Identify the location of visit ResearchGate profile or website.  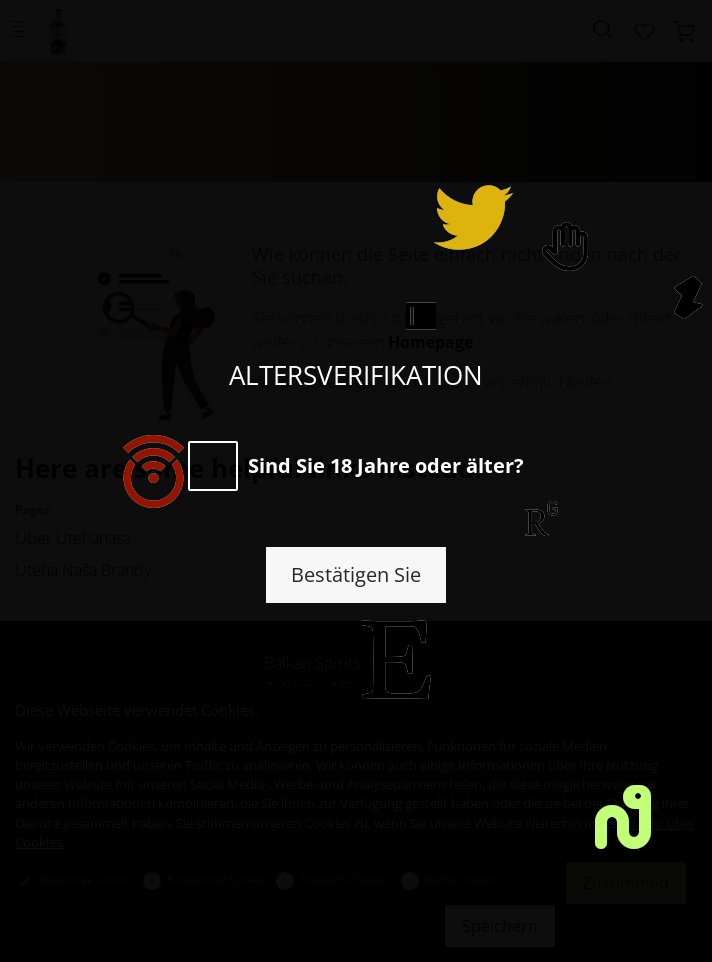
(541, 518).